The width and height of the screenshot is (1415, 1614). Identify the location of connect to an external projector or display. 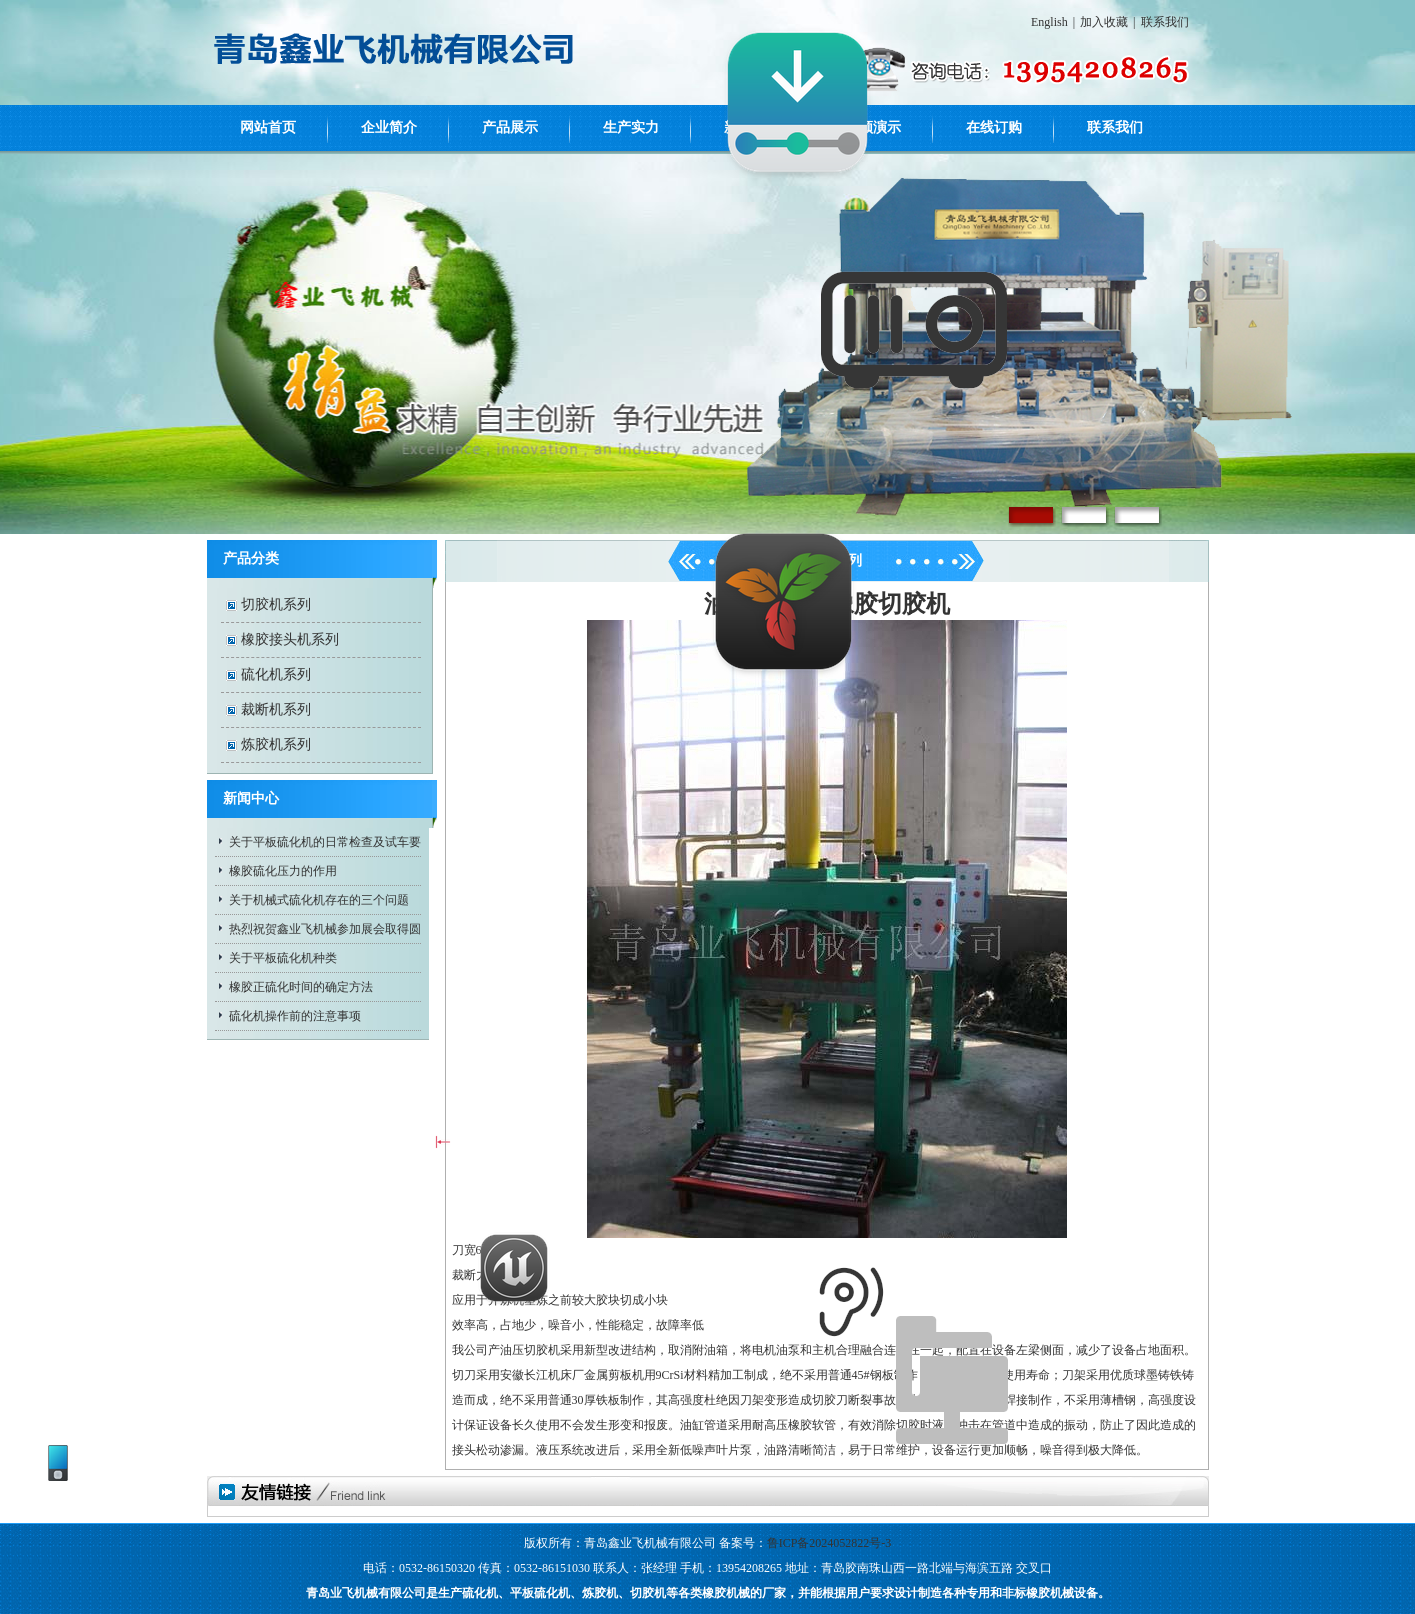
(914, 330).